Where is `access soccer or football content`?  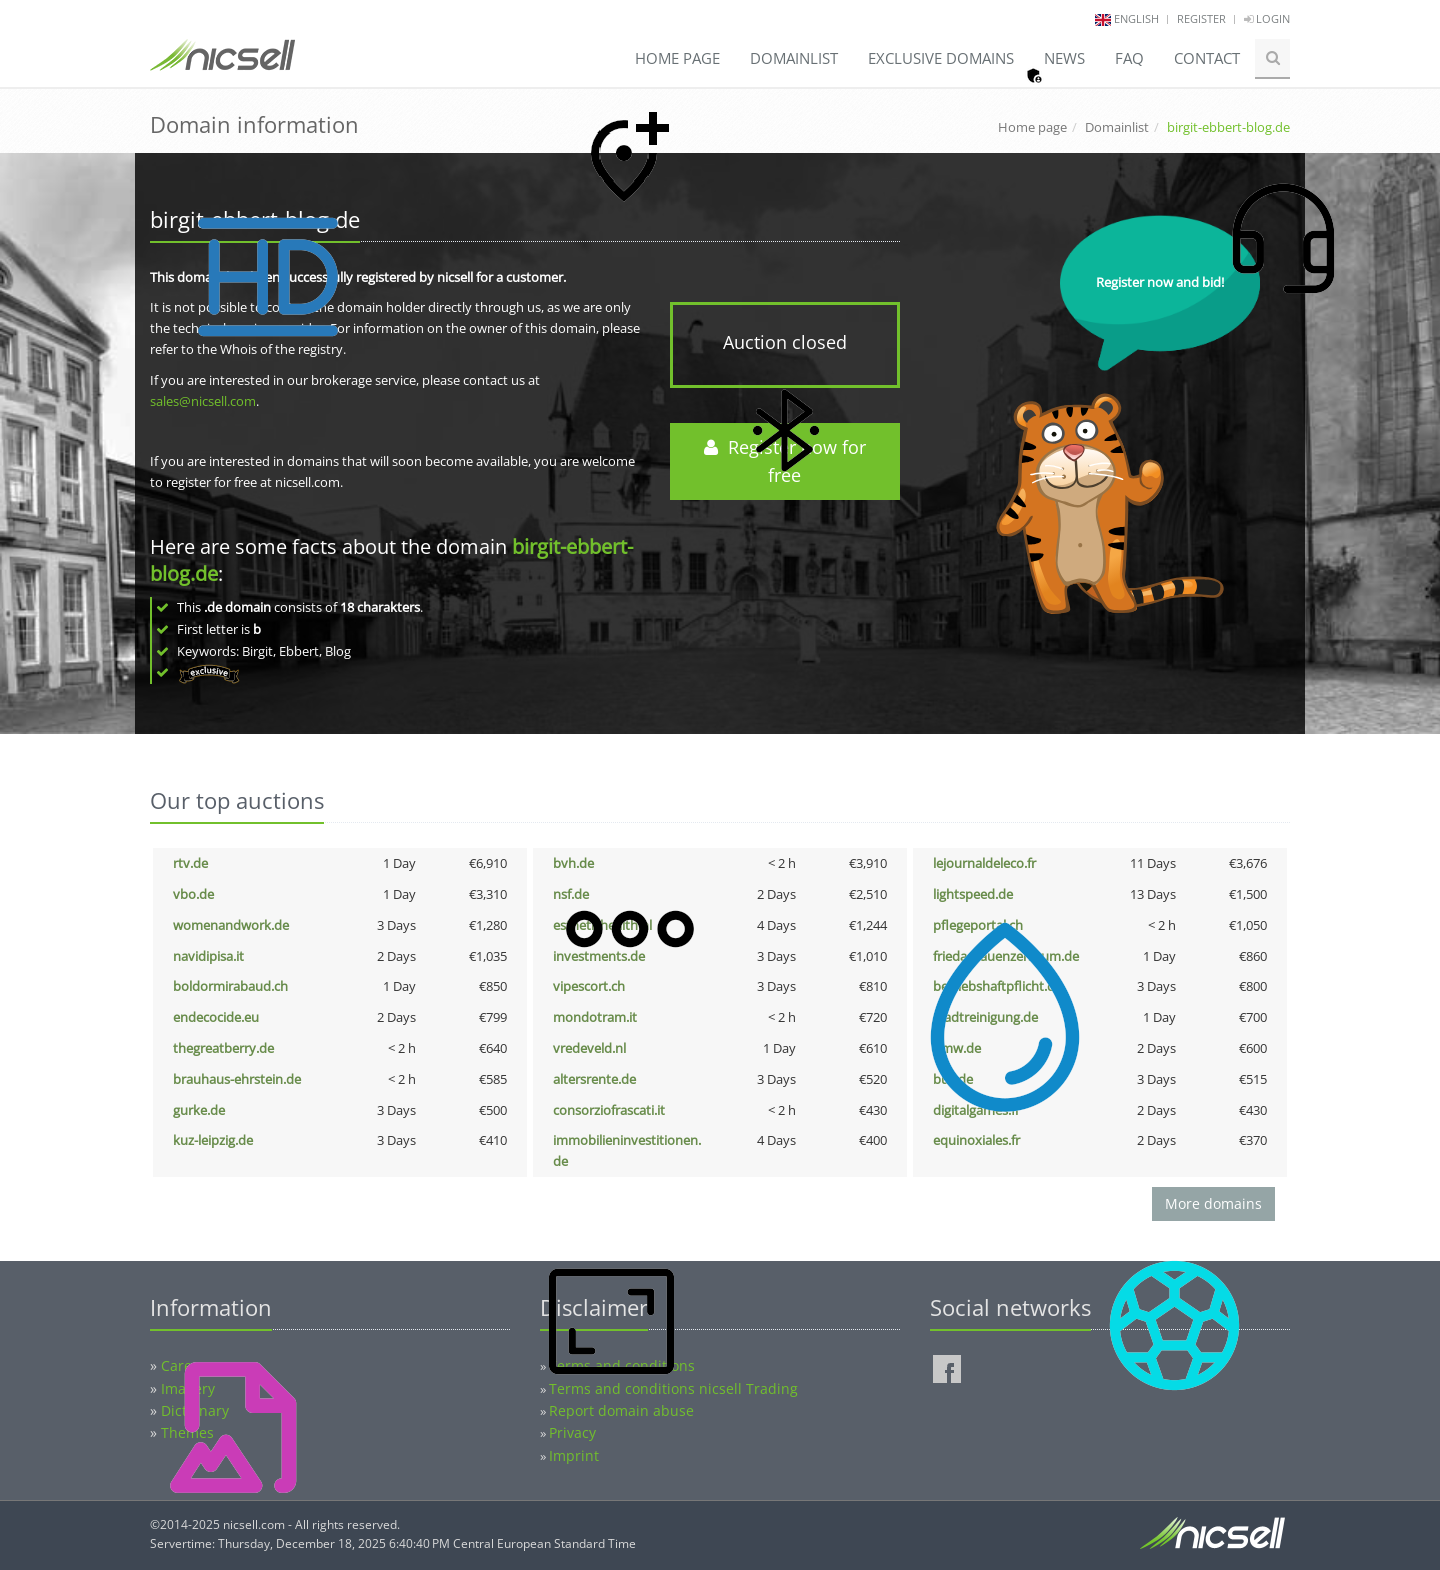 access soccer or football content is located at coordinates (1174, 1325).